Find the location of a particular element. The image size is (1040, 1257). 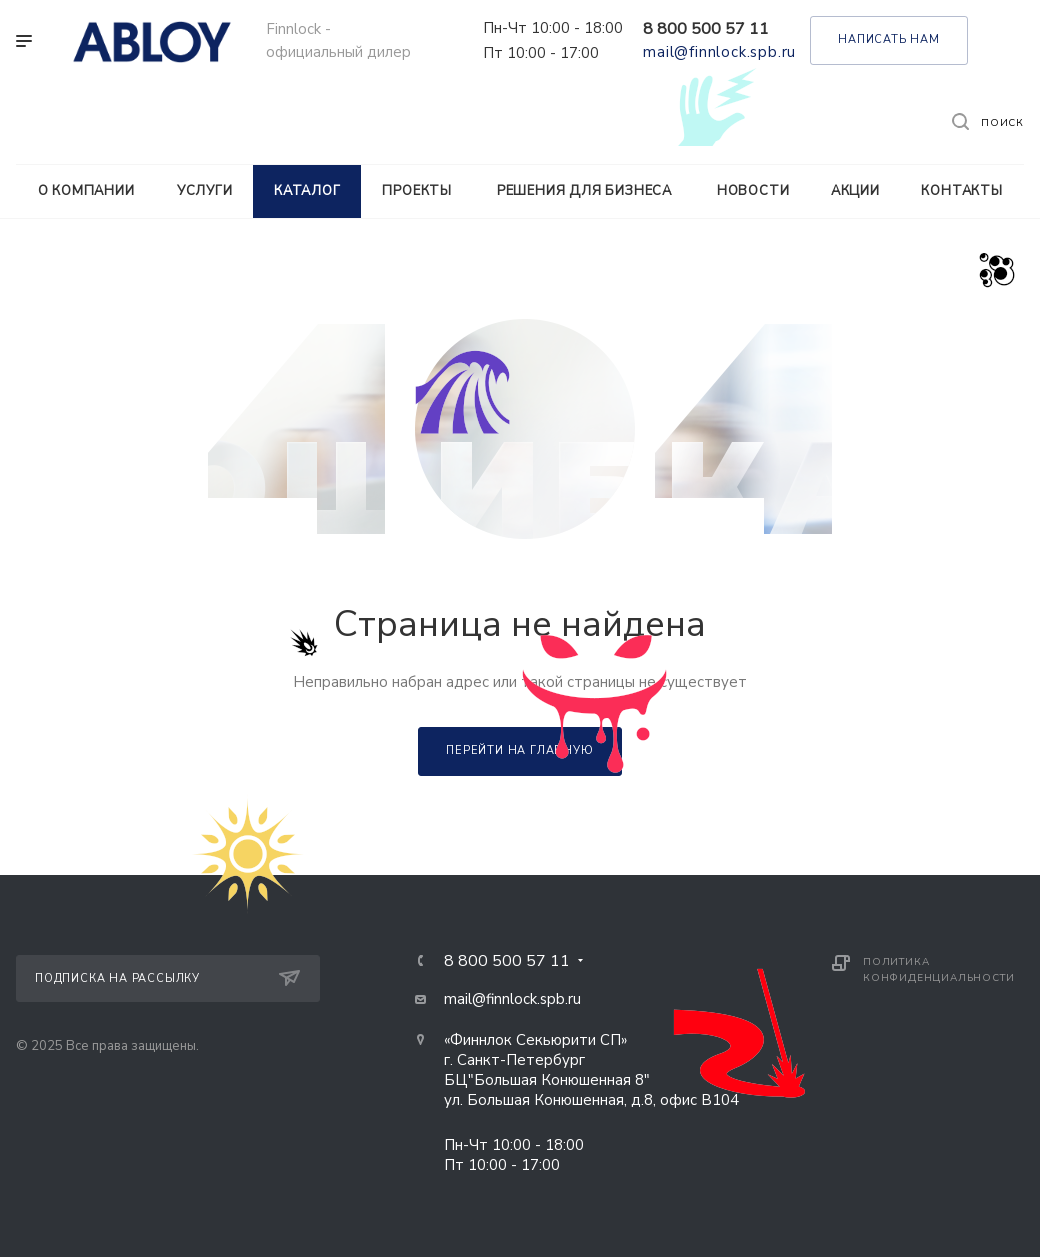

activate laser attack ability is located at coordinates (739, 1034).